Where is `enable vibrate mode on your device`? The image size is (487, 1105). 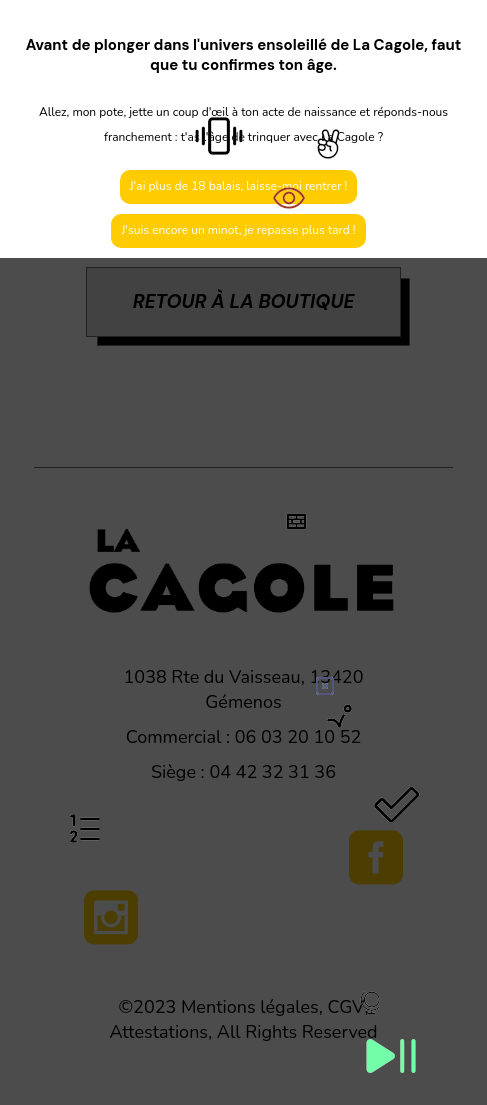 enable vibrate mode on your device is located at coordinates (219, 136).